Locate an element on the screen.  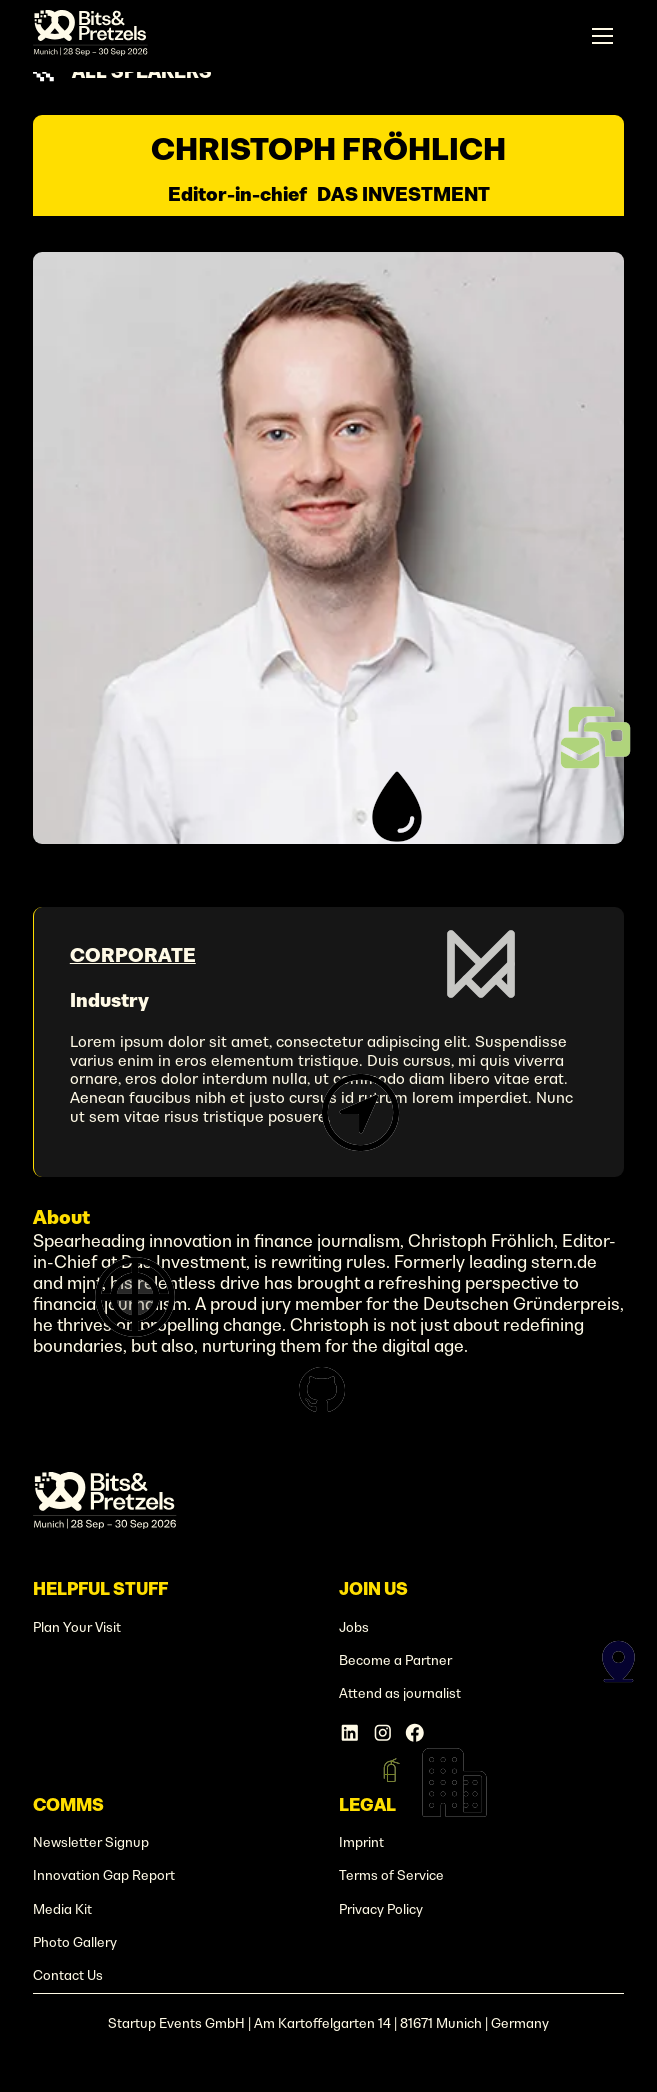
tap to navigate to this location is located at coordinates (360, 1112).